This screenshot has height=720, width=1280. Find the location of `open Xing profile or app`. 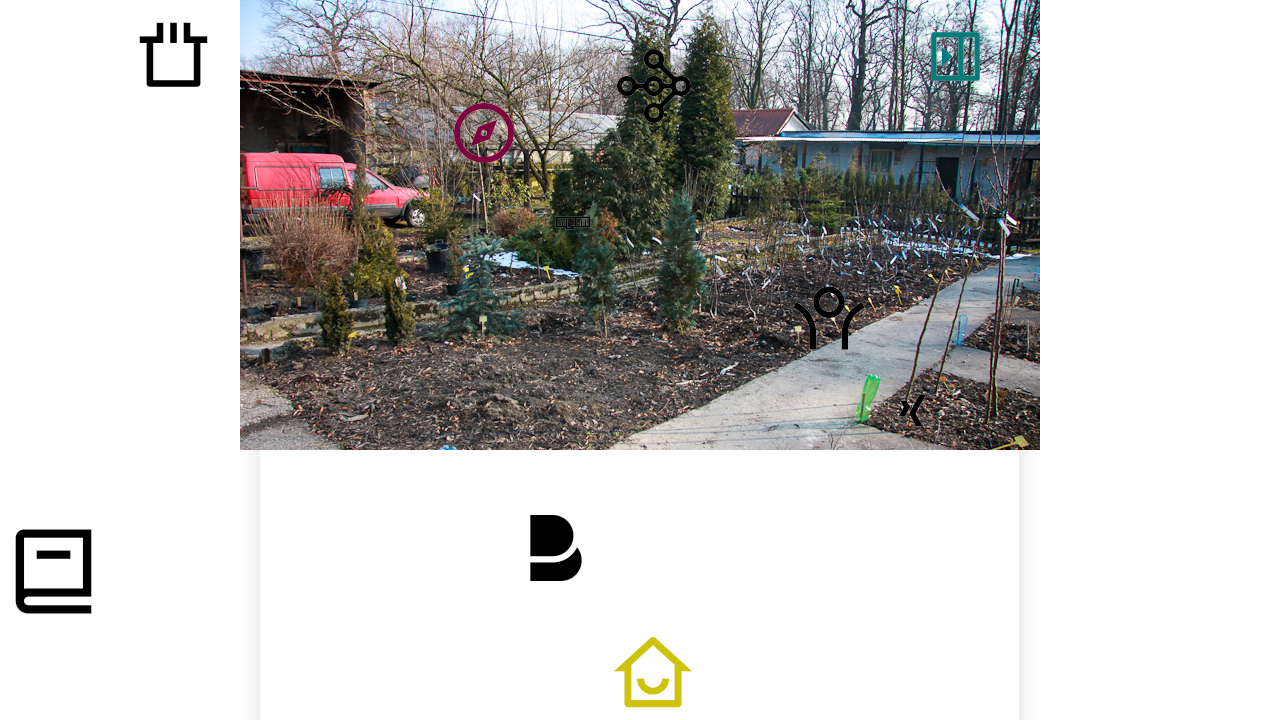

open Xing profile or app is located at coordinates (911, 409).